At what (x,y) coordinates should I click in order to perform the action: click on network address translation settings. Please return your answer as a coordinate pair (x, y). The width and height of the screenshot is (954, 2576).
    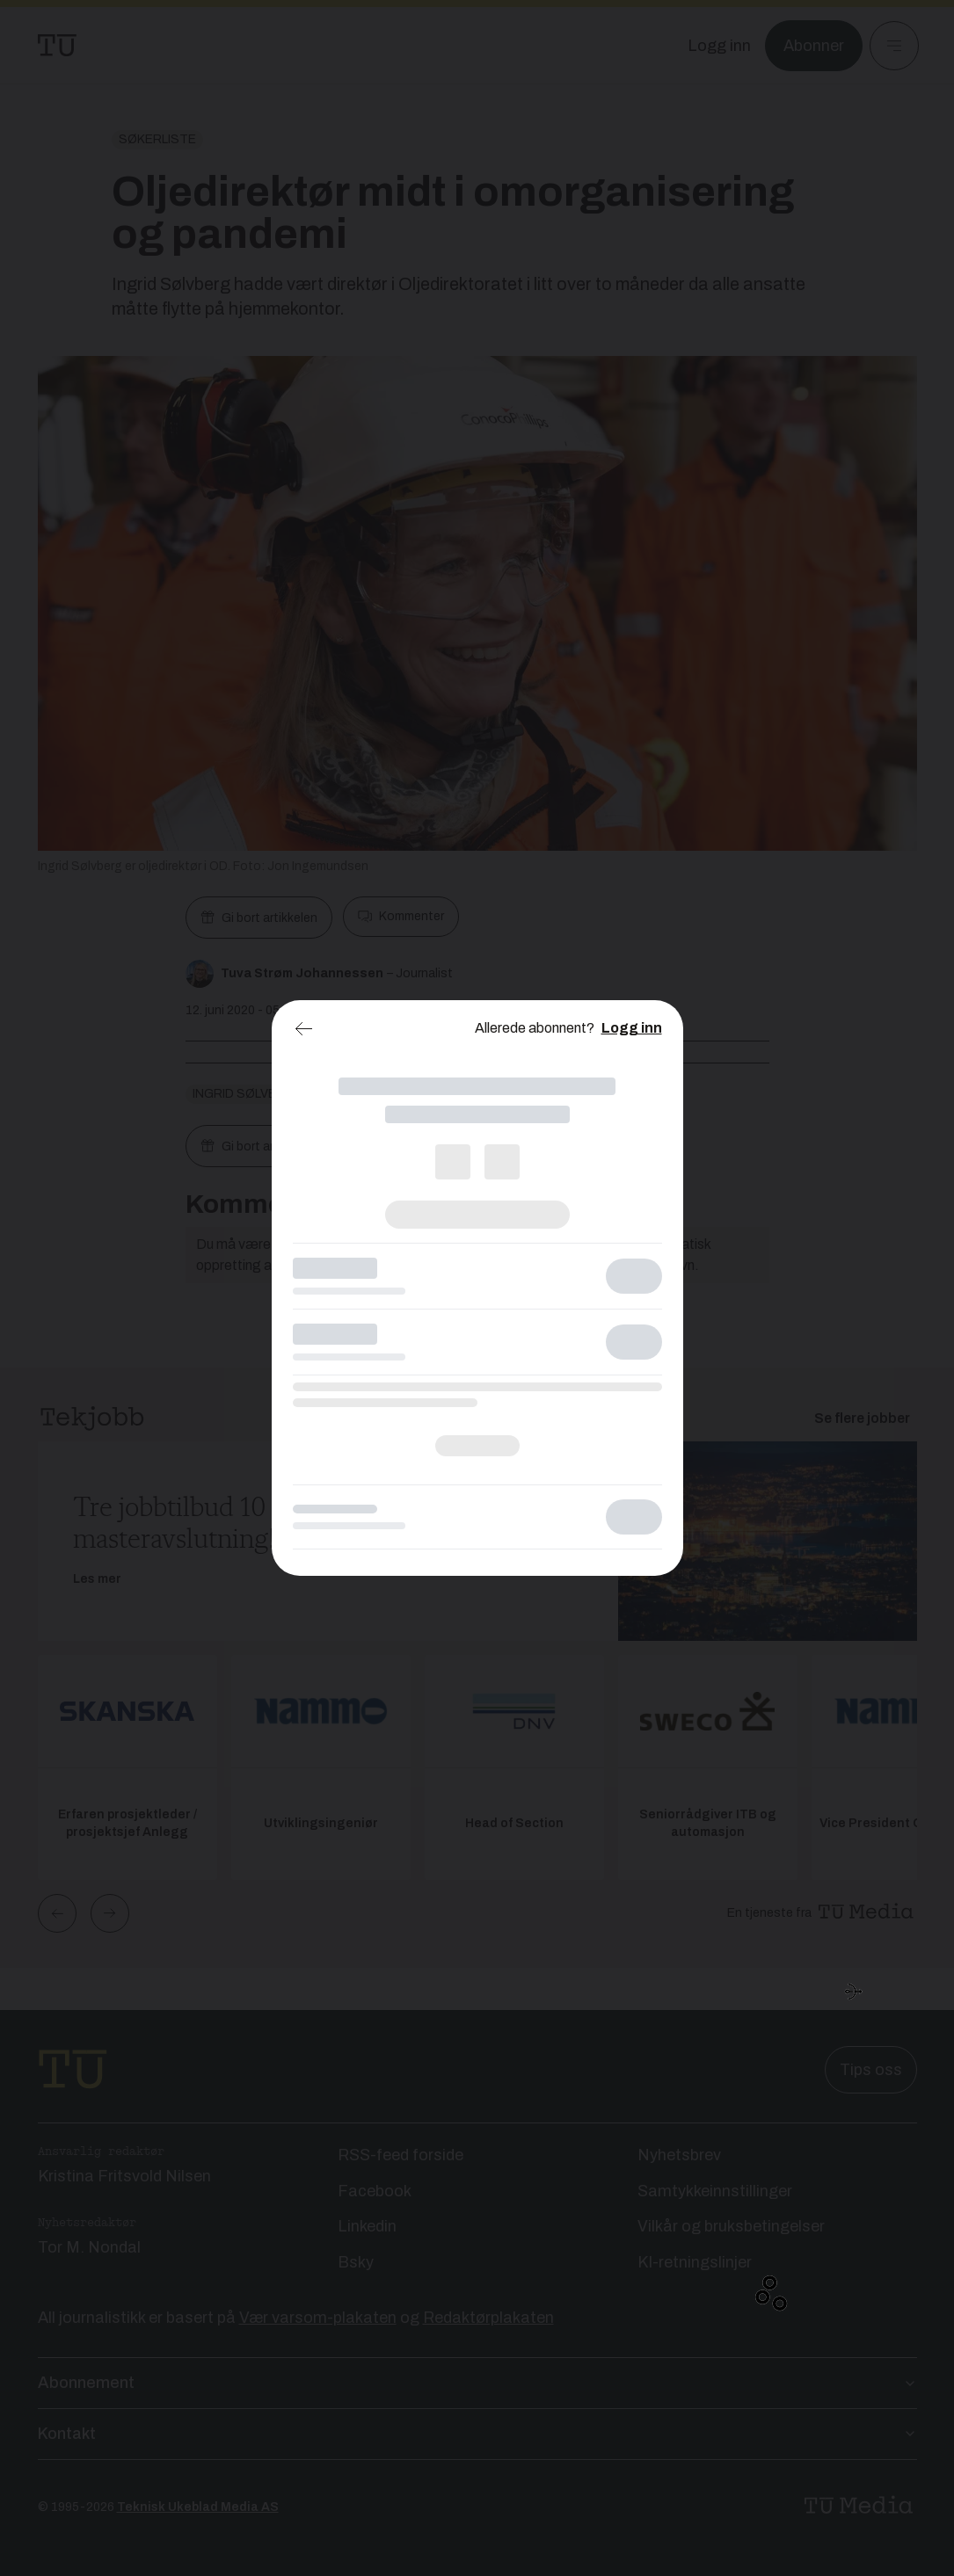
    Looking at the image, I should click on (854, 1992).